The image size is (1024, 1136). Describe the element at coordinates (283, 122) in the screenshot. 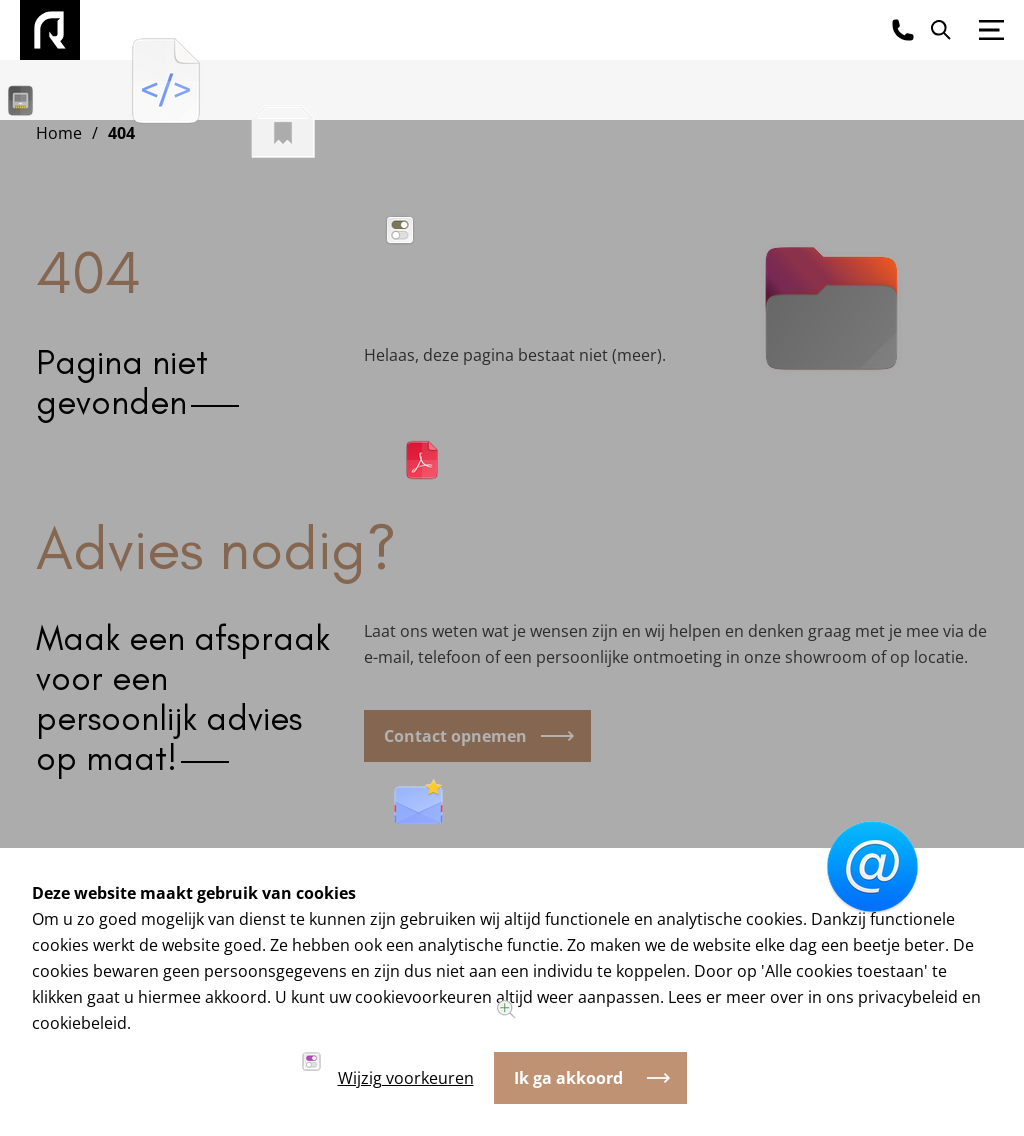

I see `software updates are currently paused or unavailable` at that location.